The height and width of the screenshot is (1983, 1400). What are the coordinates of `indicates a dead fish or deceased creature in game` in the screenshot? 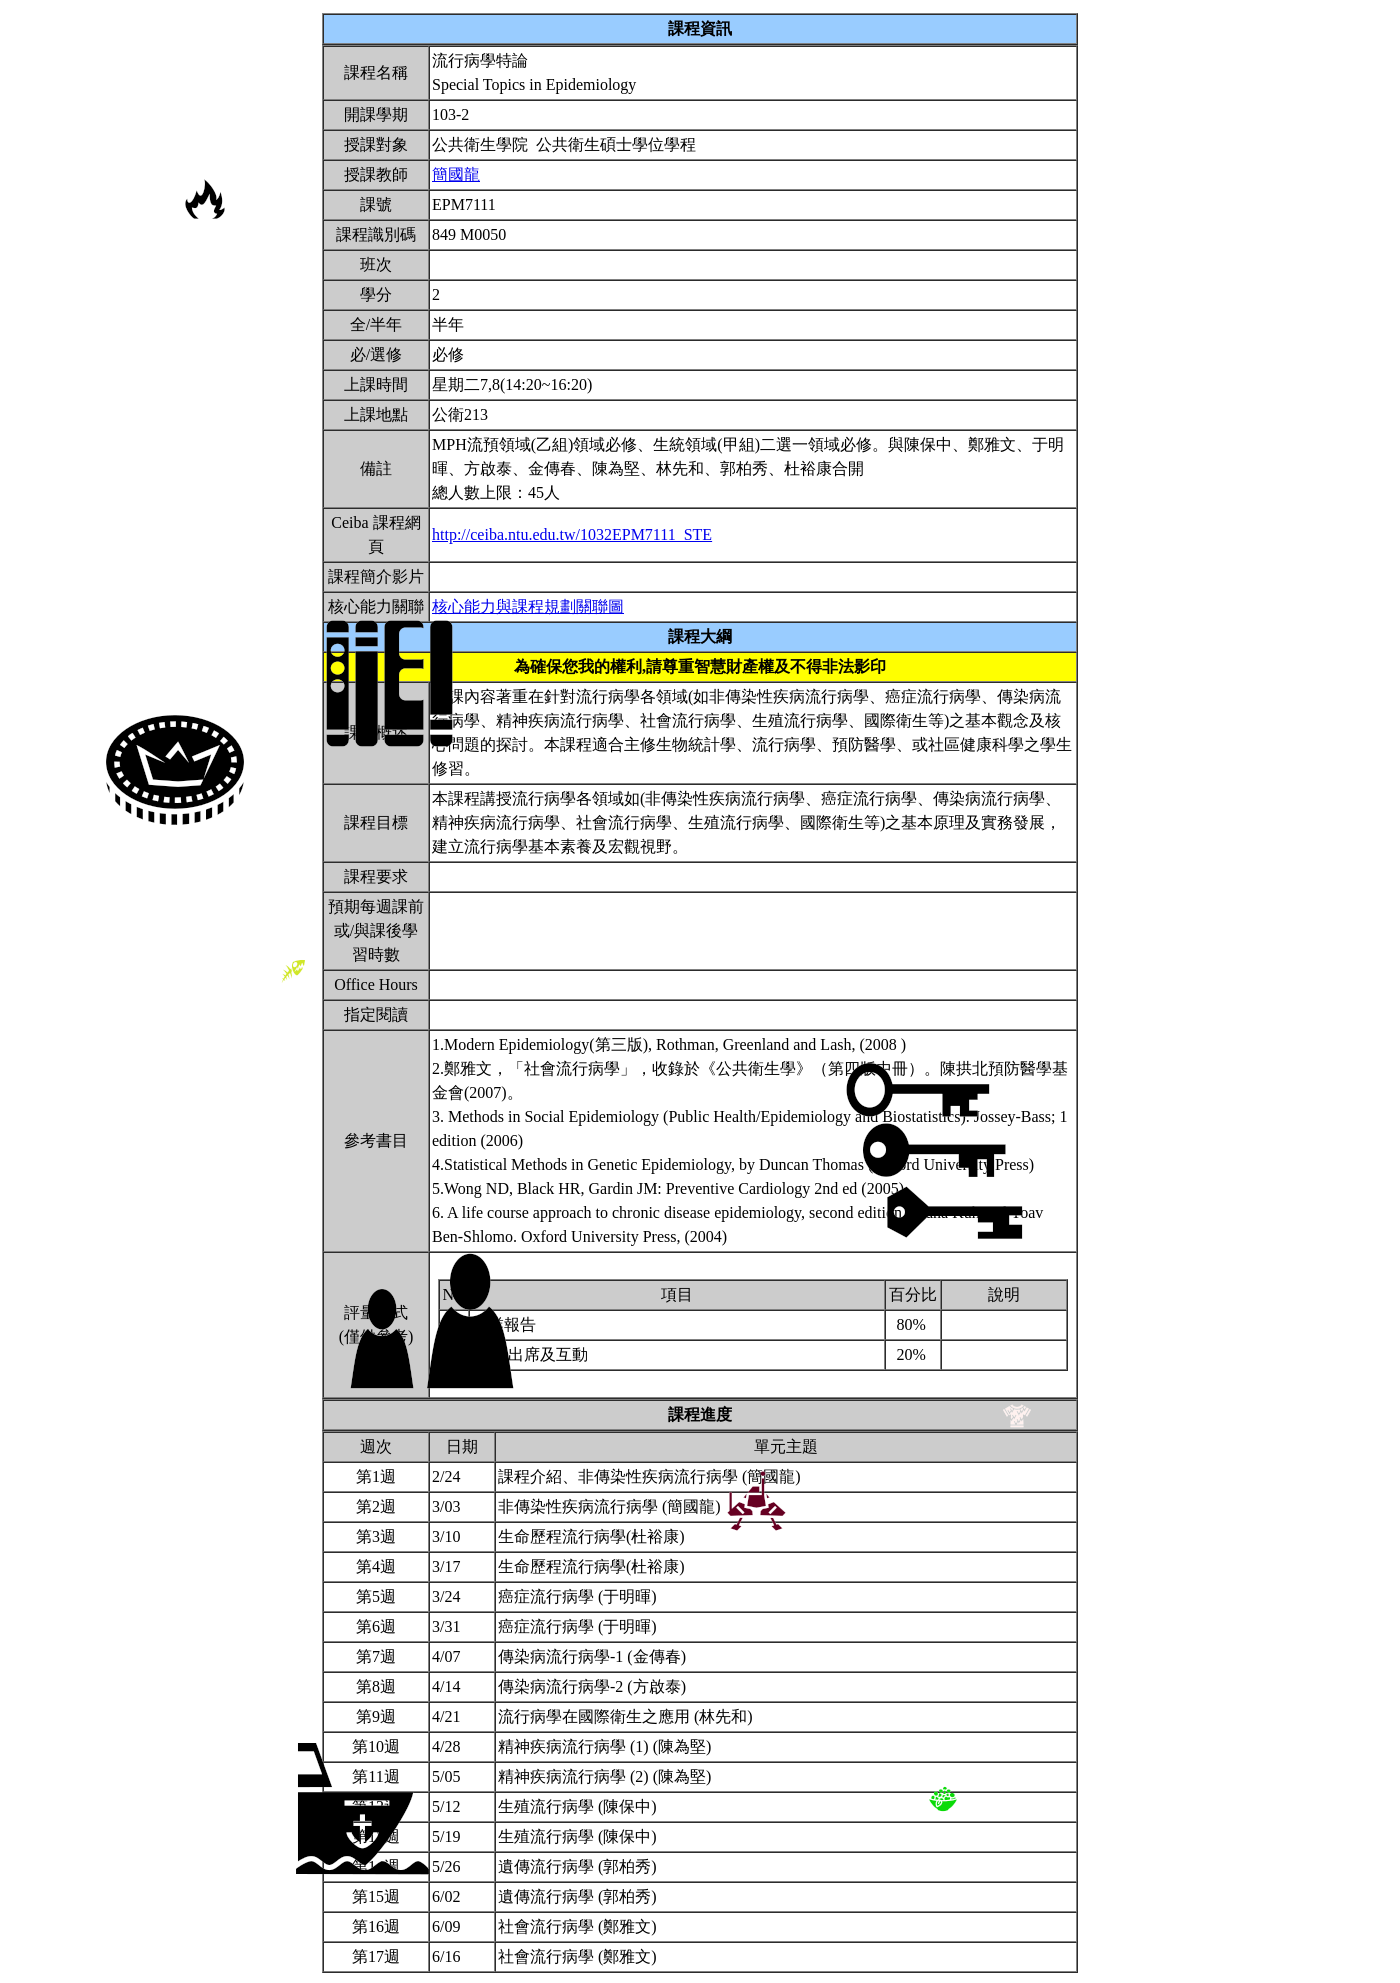 It's located at (293, 971).